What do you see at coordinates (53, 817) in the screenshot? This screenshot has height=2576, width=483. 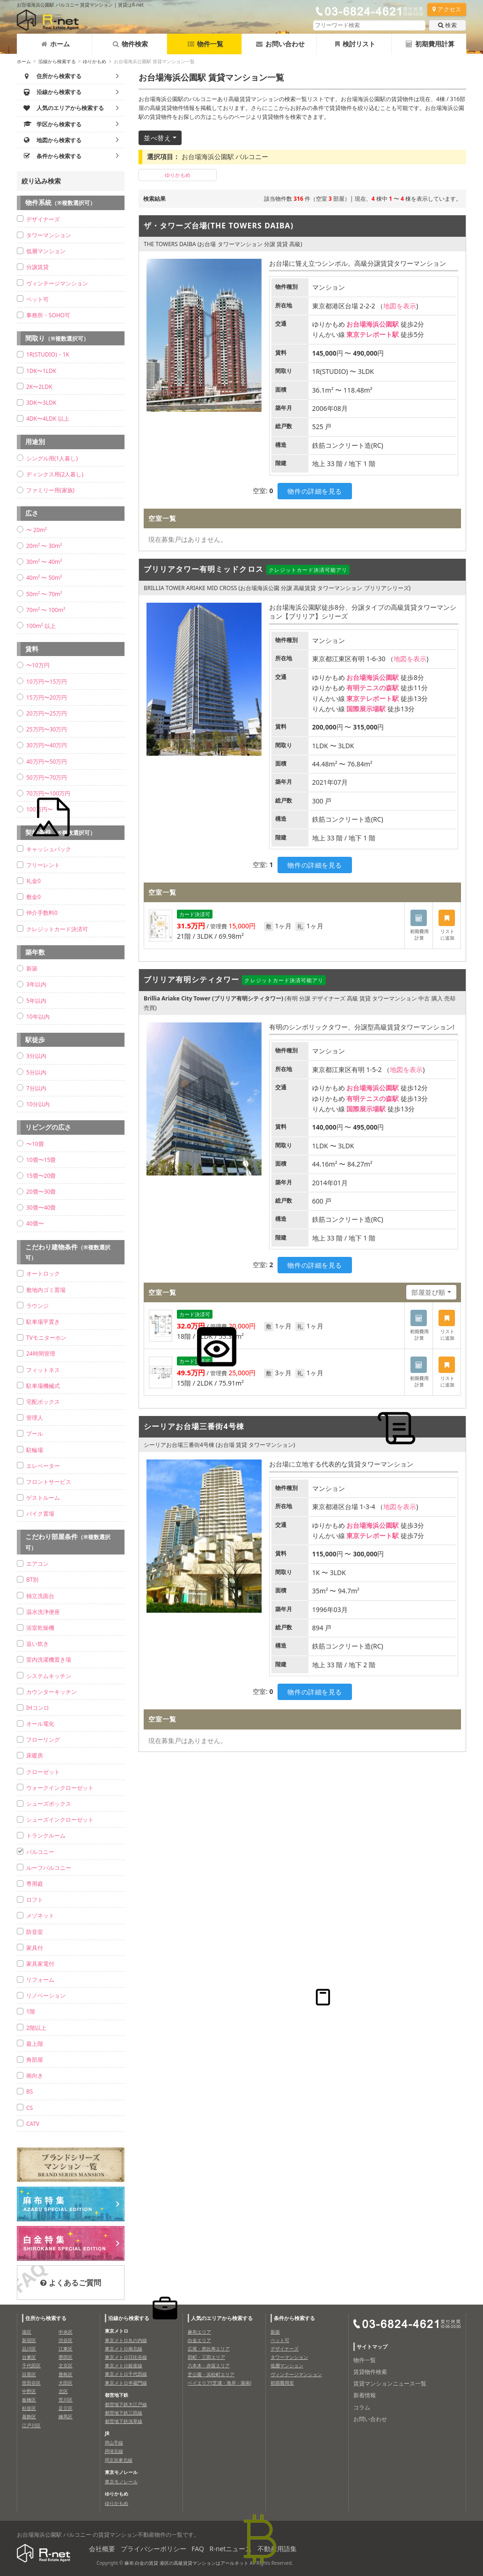 I see `view image file` at bounding box center [53, 817].